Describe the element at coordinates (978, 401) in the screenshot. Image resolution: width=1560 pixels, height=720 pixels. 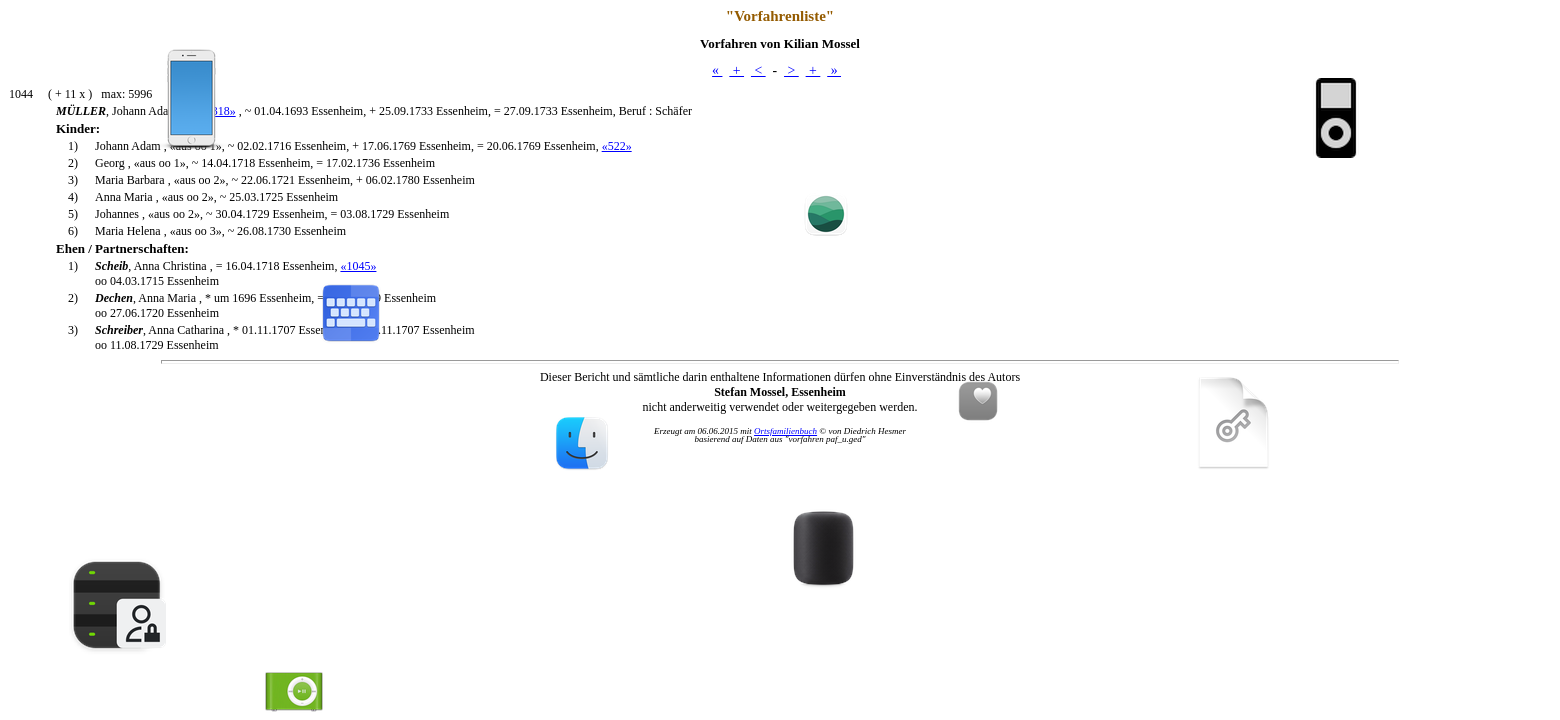
I see `open the Health app` at that location.